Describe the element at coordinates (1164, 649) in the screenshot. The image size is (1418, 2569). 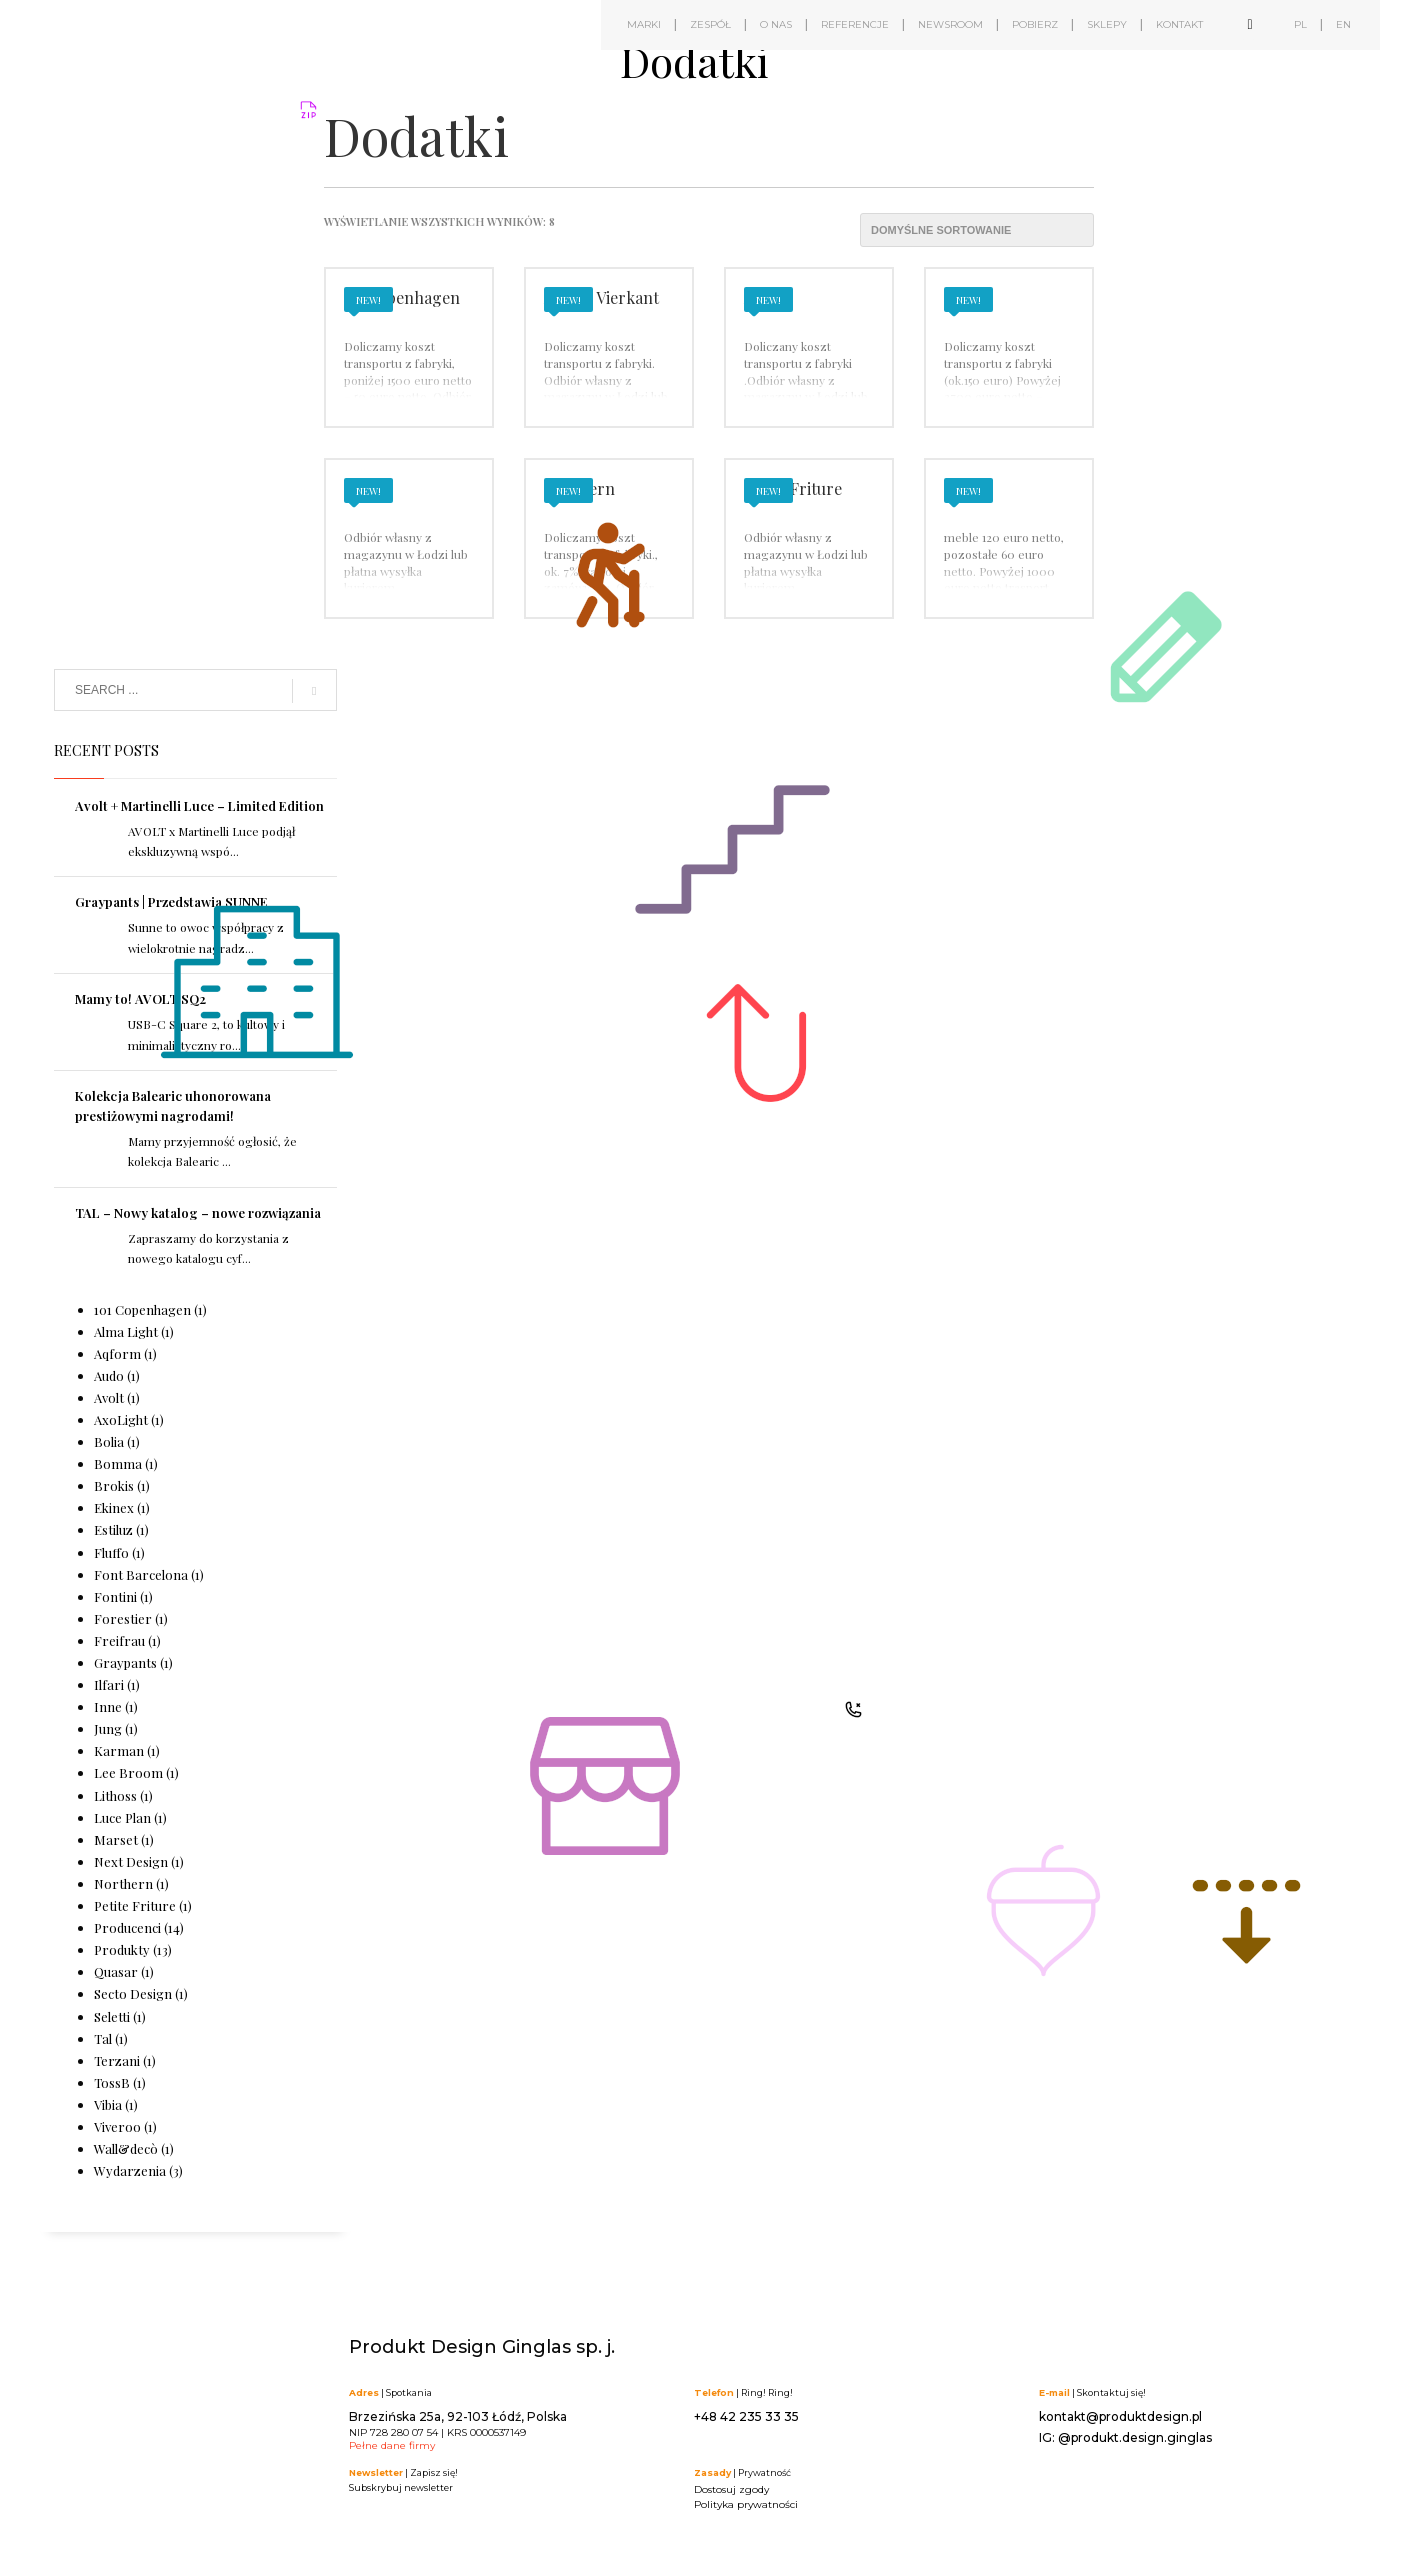
I see `edit content or text` at that location.